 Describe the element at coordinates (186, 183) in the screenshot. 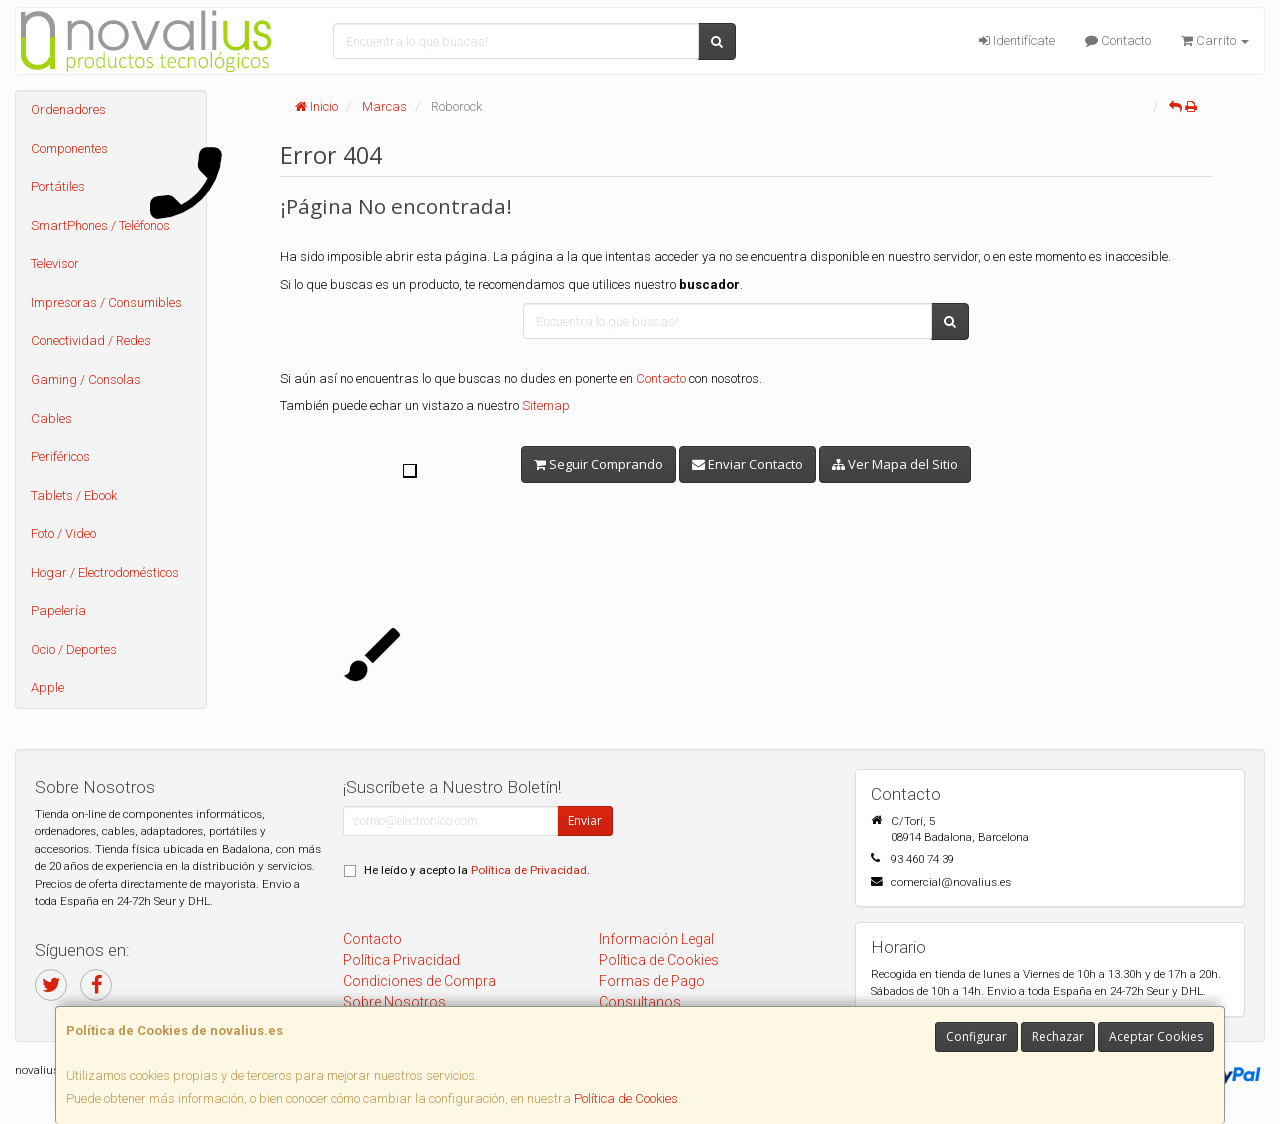

I see `make a phone call` at that location.